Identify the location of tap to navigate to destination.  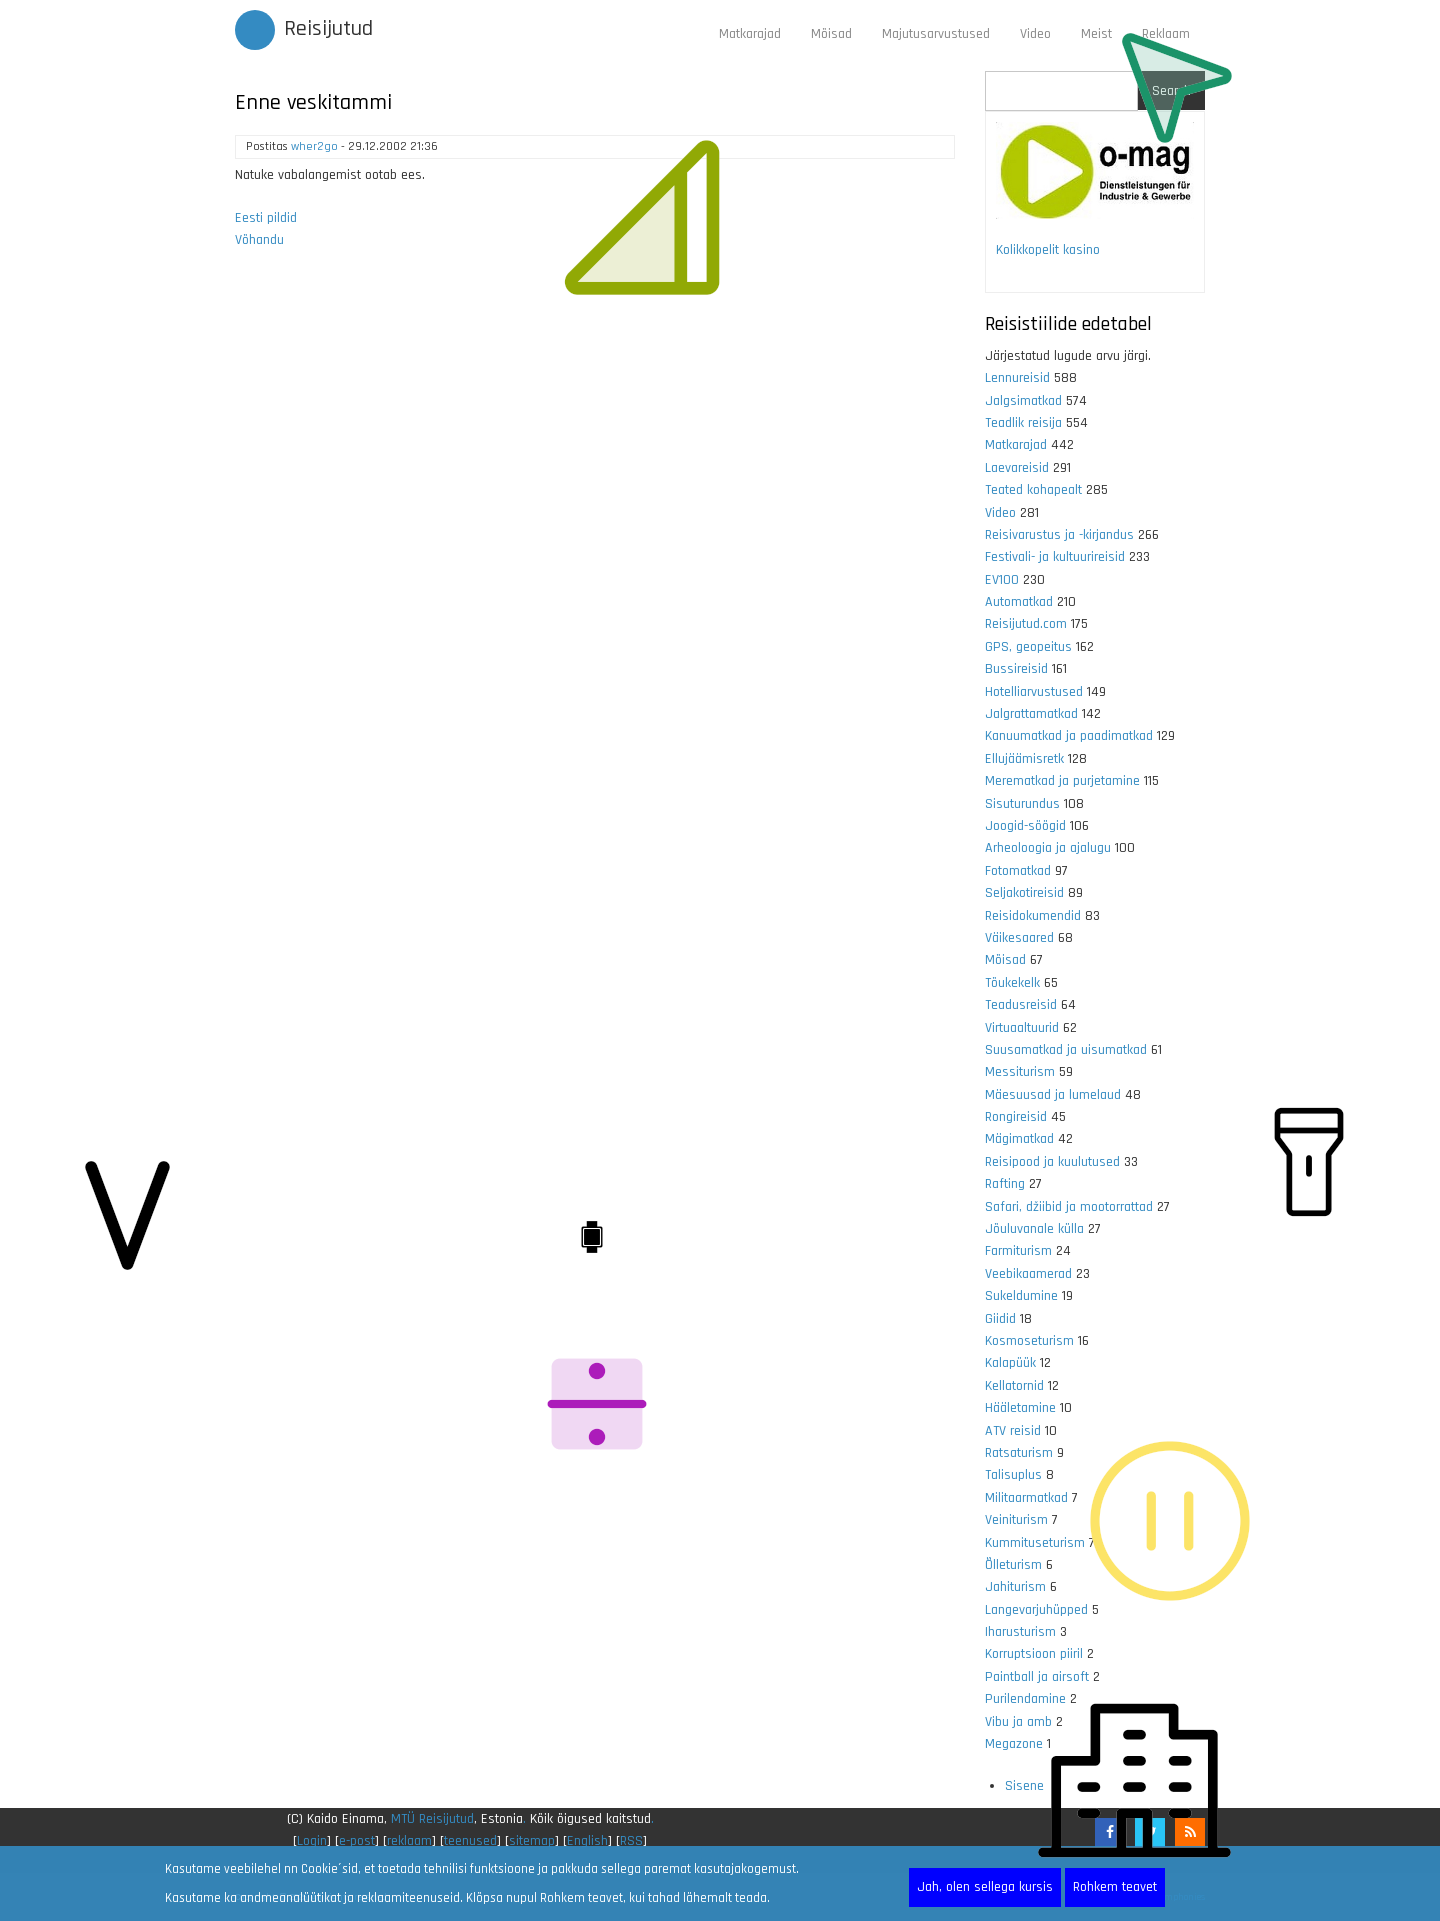
(1168, 79).